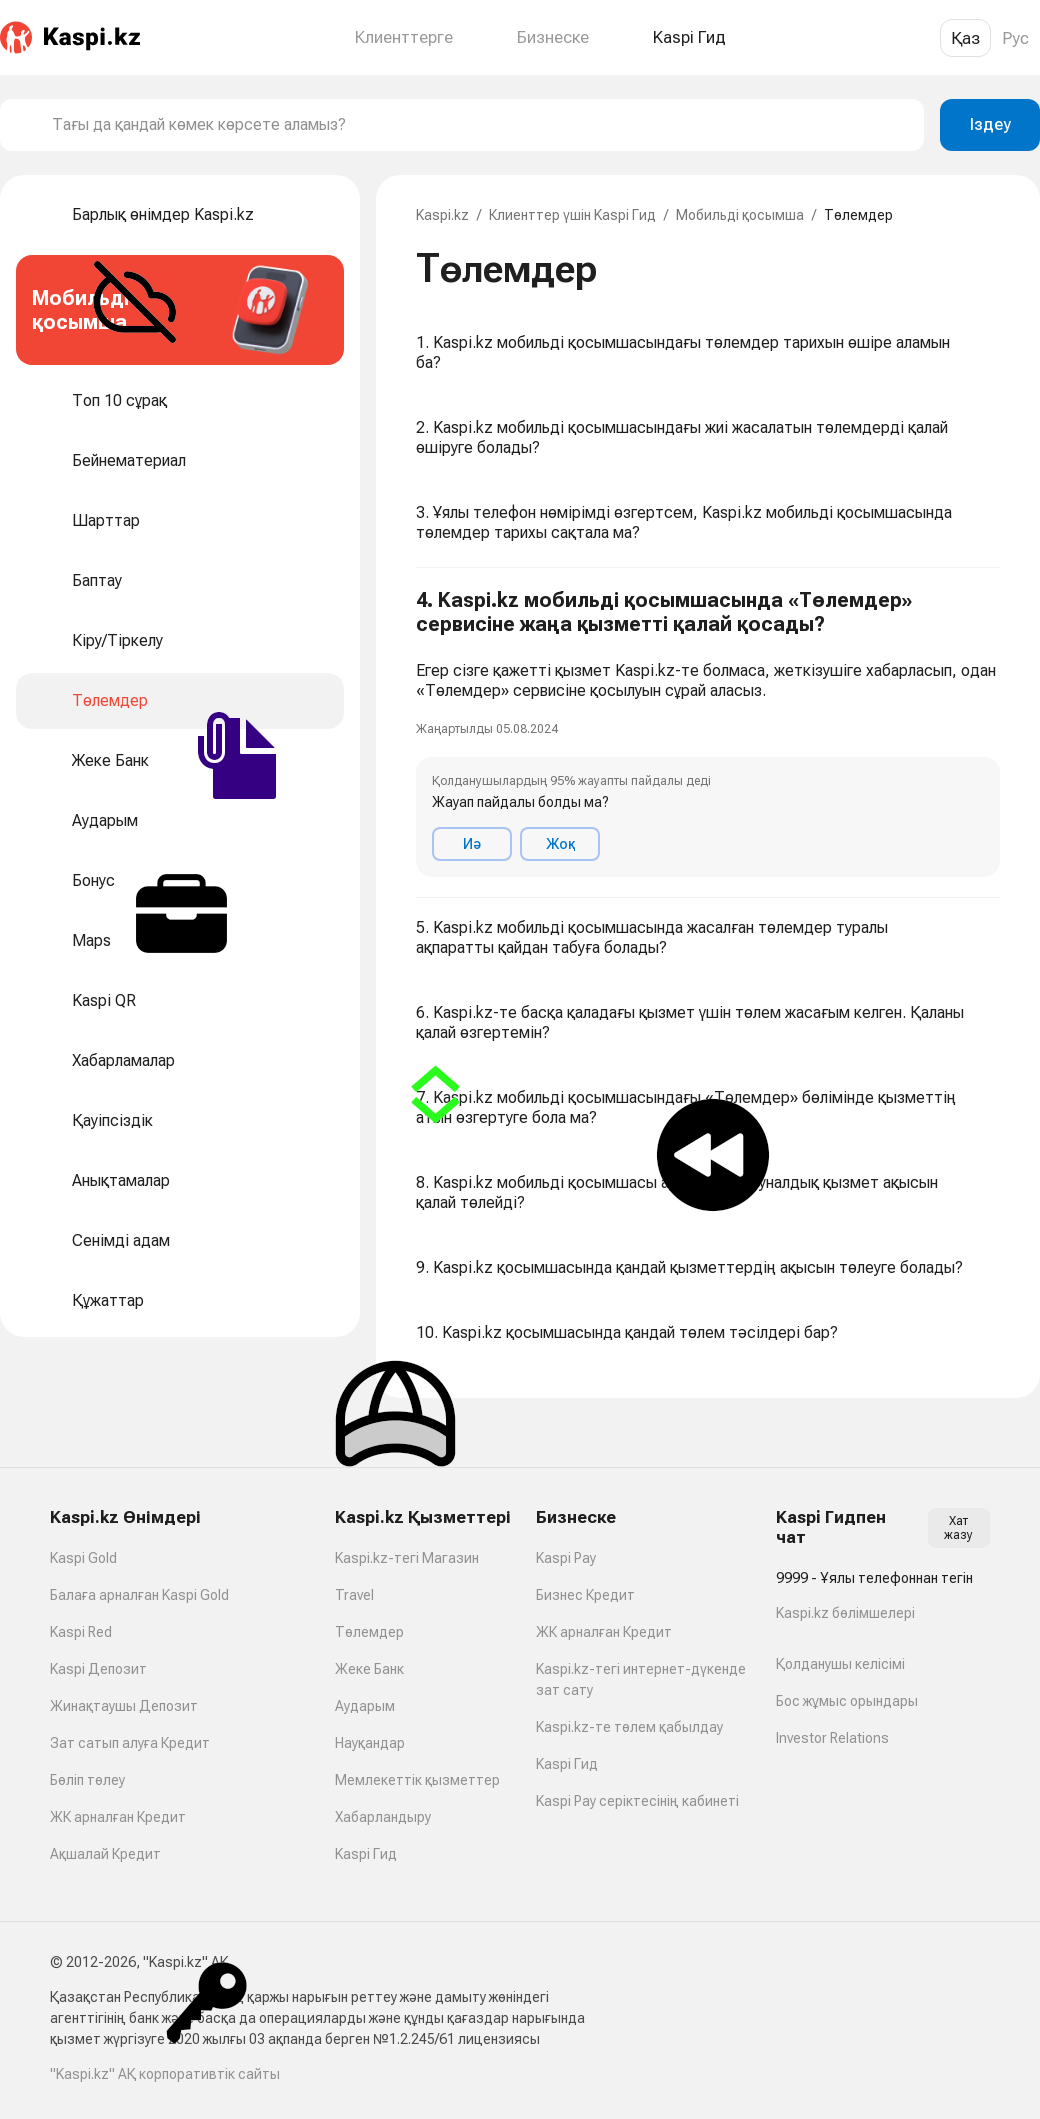  I want to click on browse hats or headwear options, so click(395, 1420).